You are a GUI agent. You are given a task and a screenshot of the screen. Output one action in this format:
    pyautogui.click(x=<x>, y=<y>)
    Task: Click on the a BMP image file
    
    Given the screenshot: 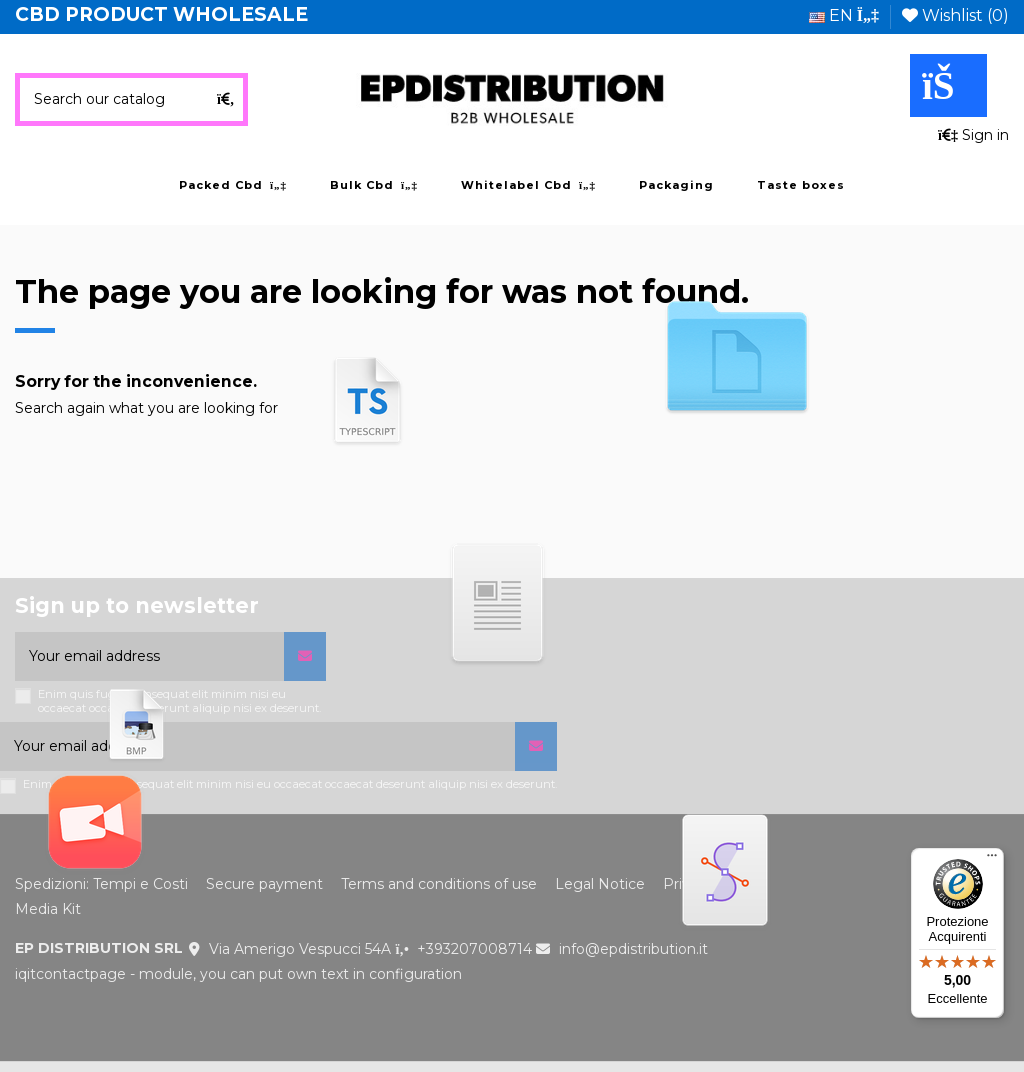 What is the action you would take?
    pyautogui.click(x=136, y=725)
    